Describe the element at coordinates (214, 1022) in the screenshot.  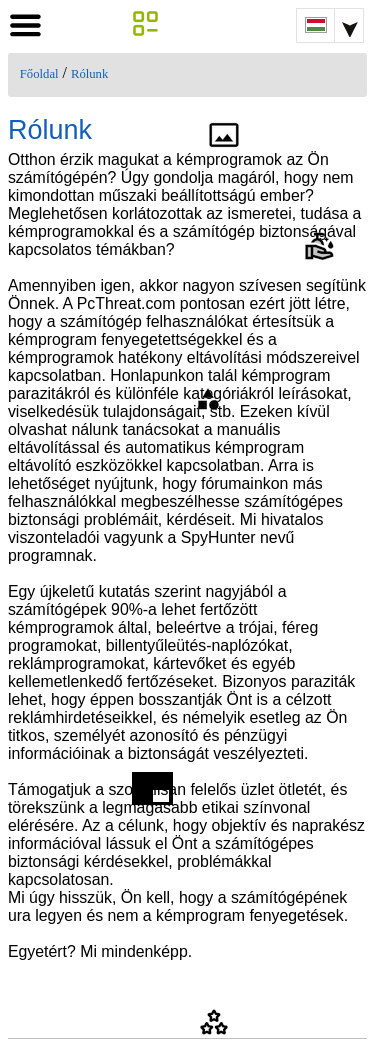
I see `view ratings or reviews` at that location.